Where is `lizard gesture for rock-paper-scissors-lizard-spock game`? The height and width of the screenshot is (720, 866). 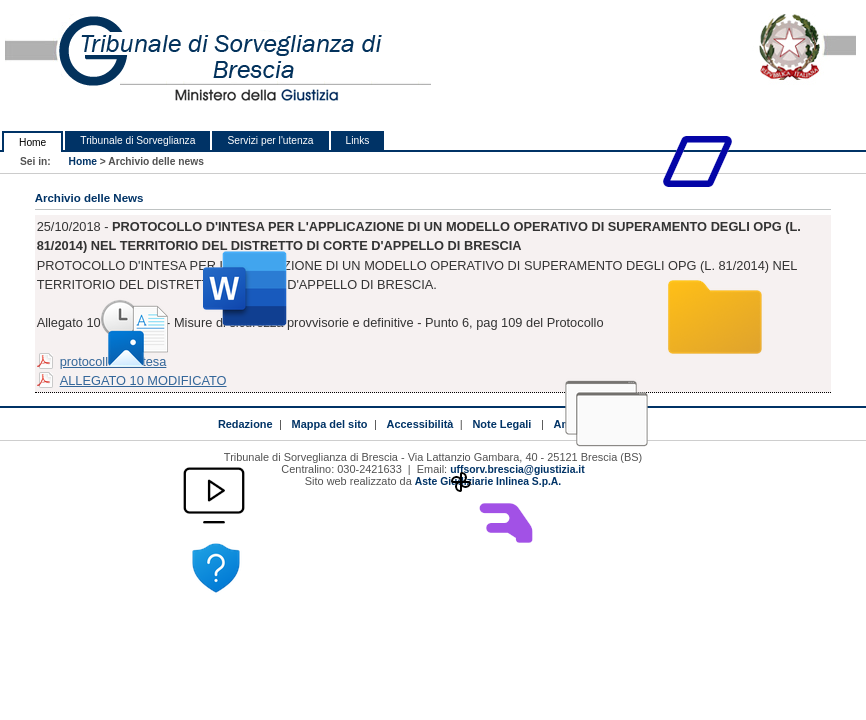
lizard gesture for rock-paper-scissors-lizard-spock game is located at coordinates (506, 523).